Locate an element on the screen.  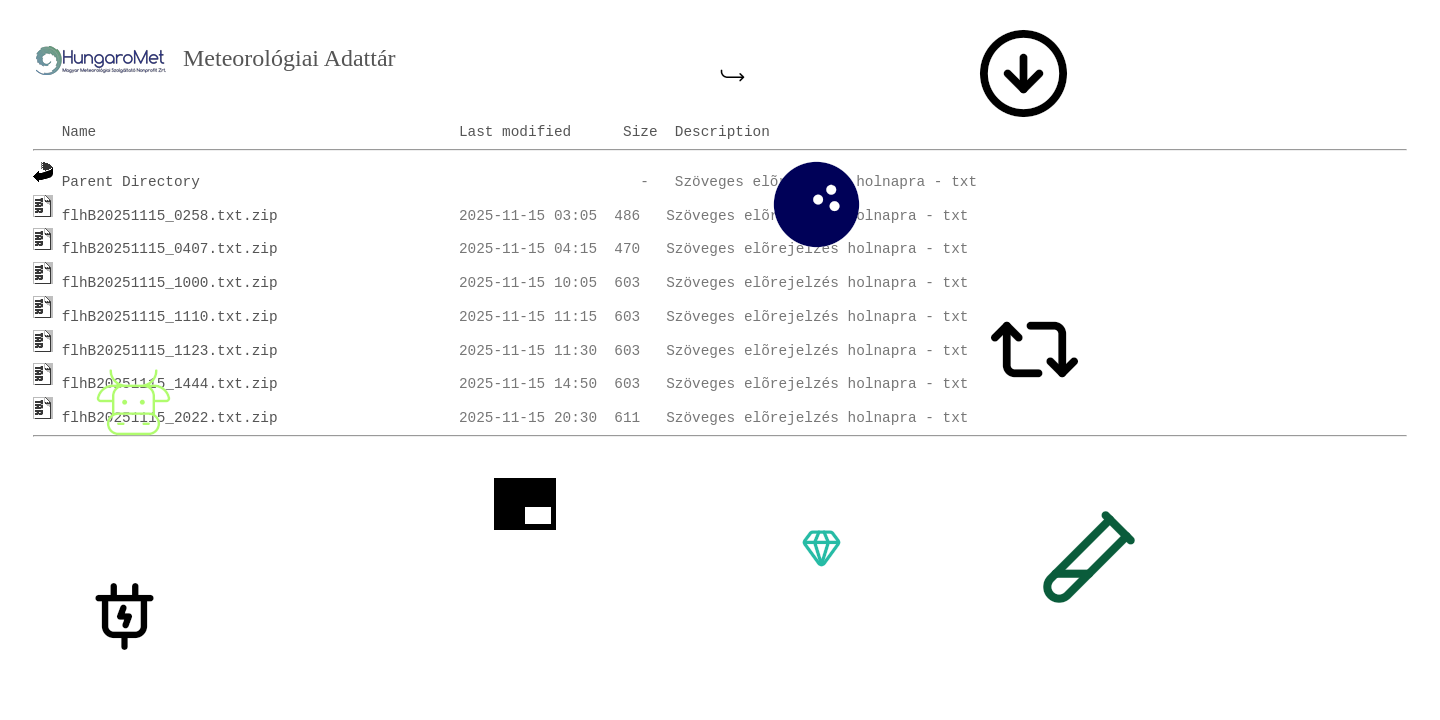
access lab or experimental features is located at coordinates (1089, 557).